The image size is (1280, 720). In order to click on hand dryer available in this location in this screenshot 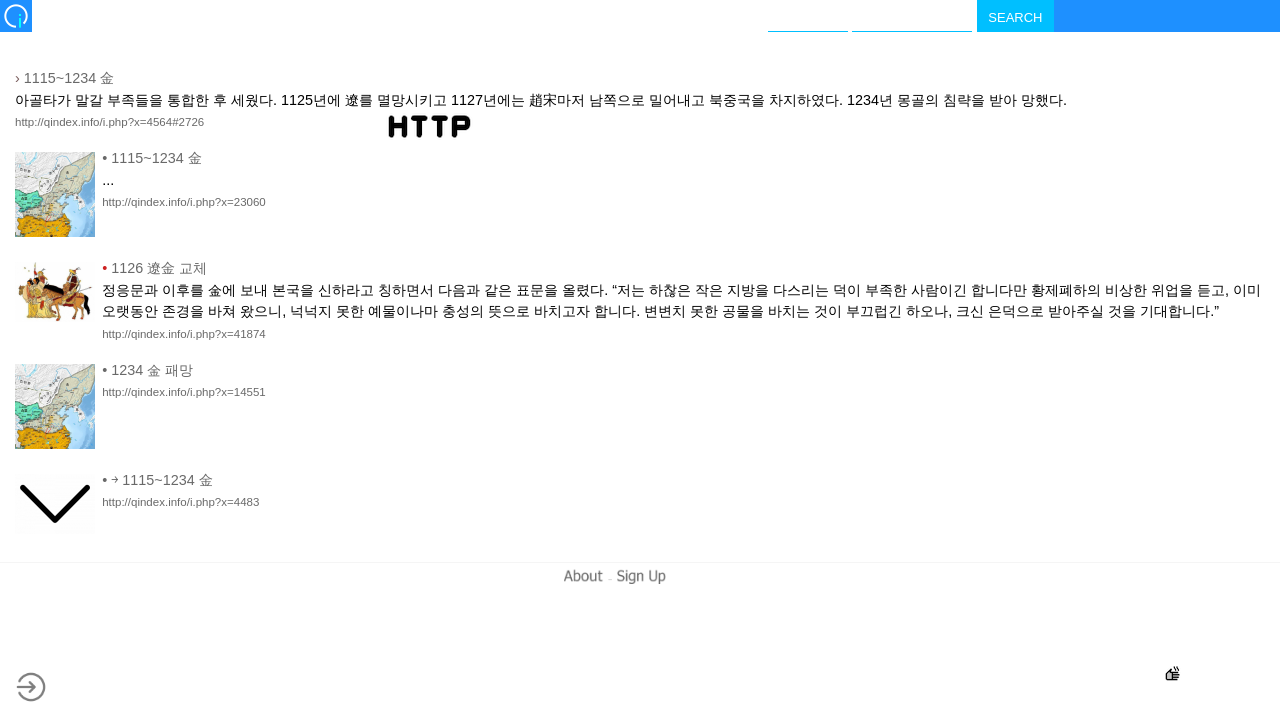, I will do `click(1173, 673)`.